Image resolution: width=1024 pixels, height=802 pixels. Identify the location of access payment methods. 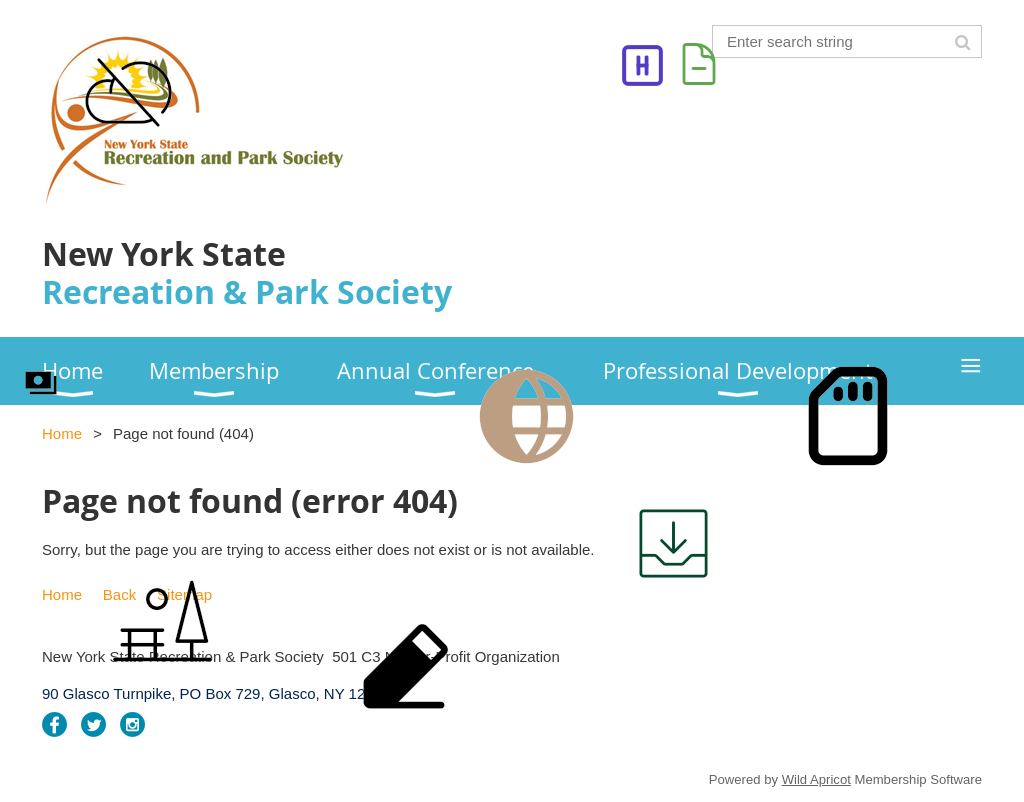
(41, 383).